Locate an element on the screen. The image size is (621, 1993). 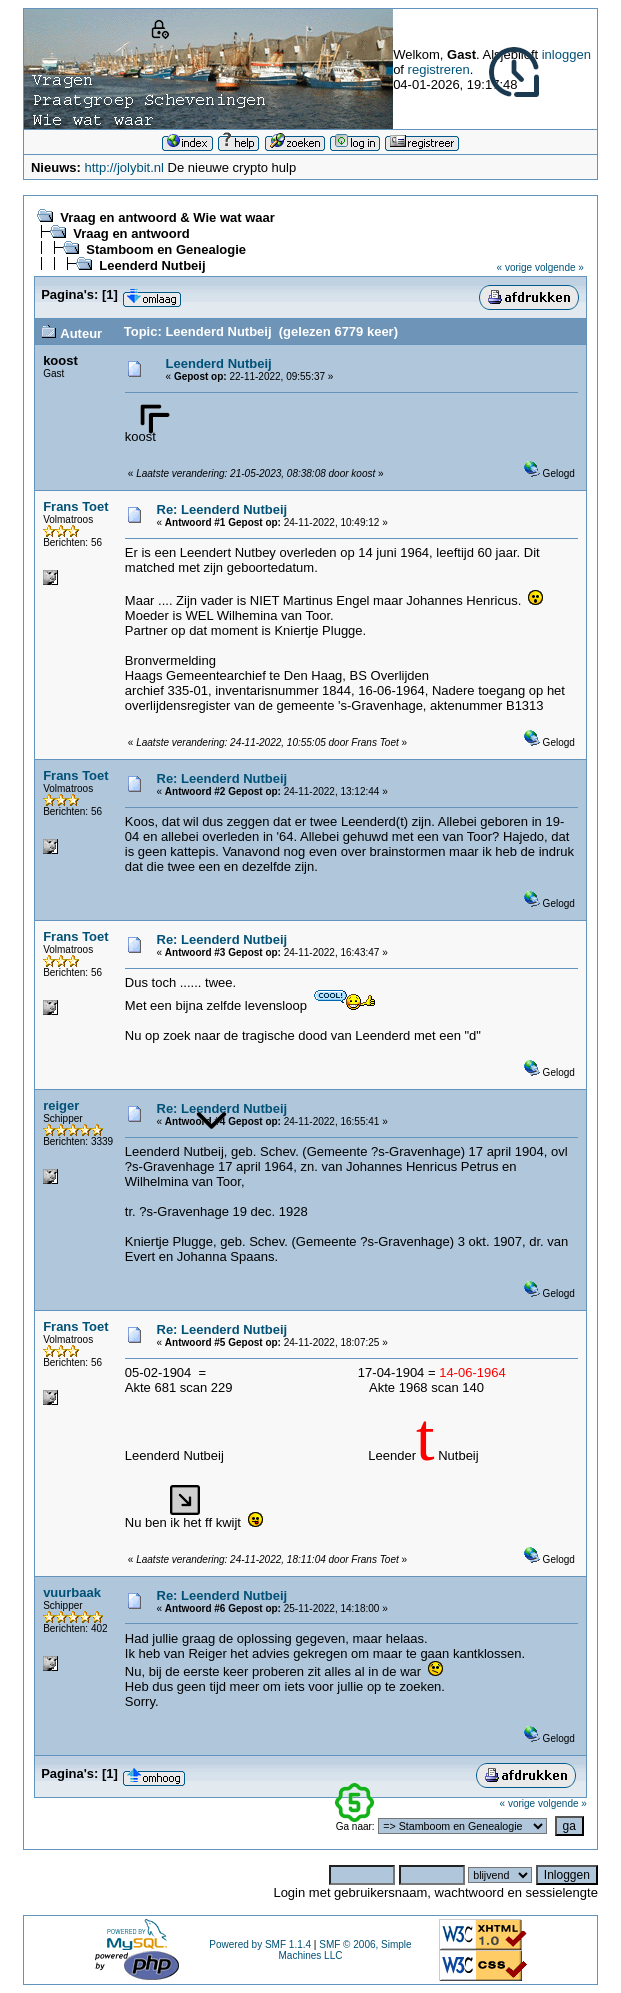
indicates a level 5 ranking or badge is located at coordinates (354, 1802).